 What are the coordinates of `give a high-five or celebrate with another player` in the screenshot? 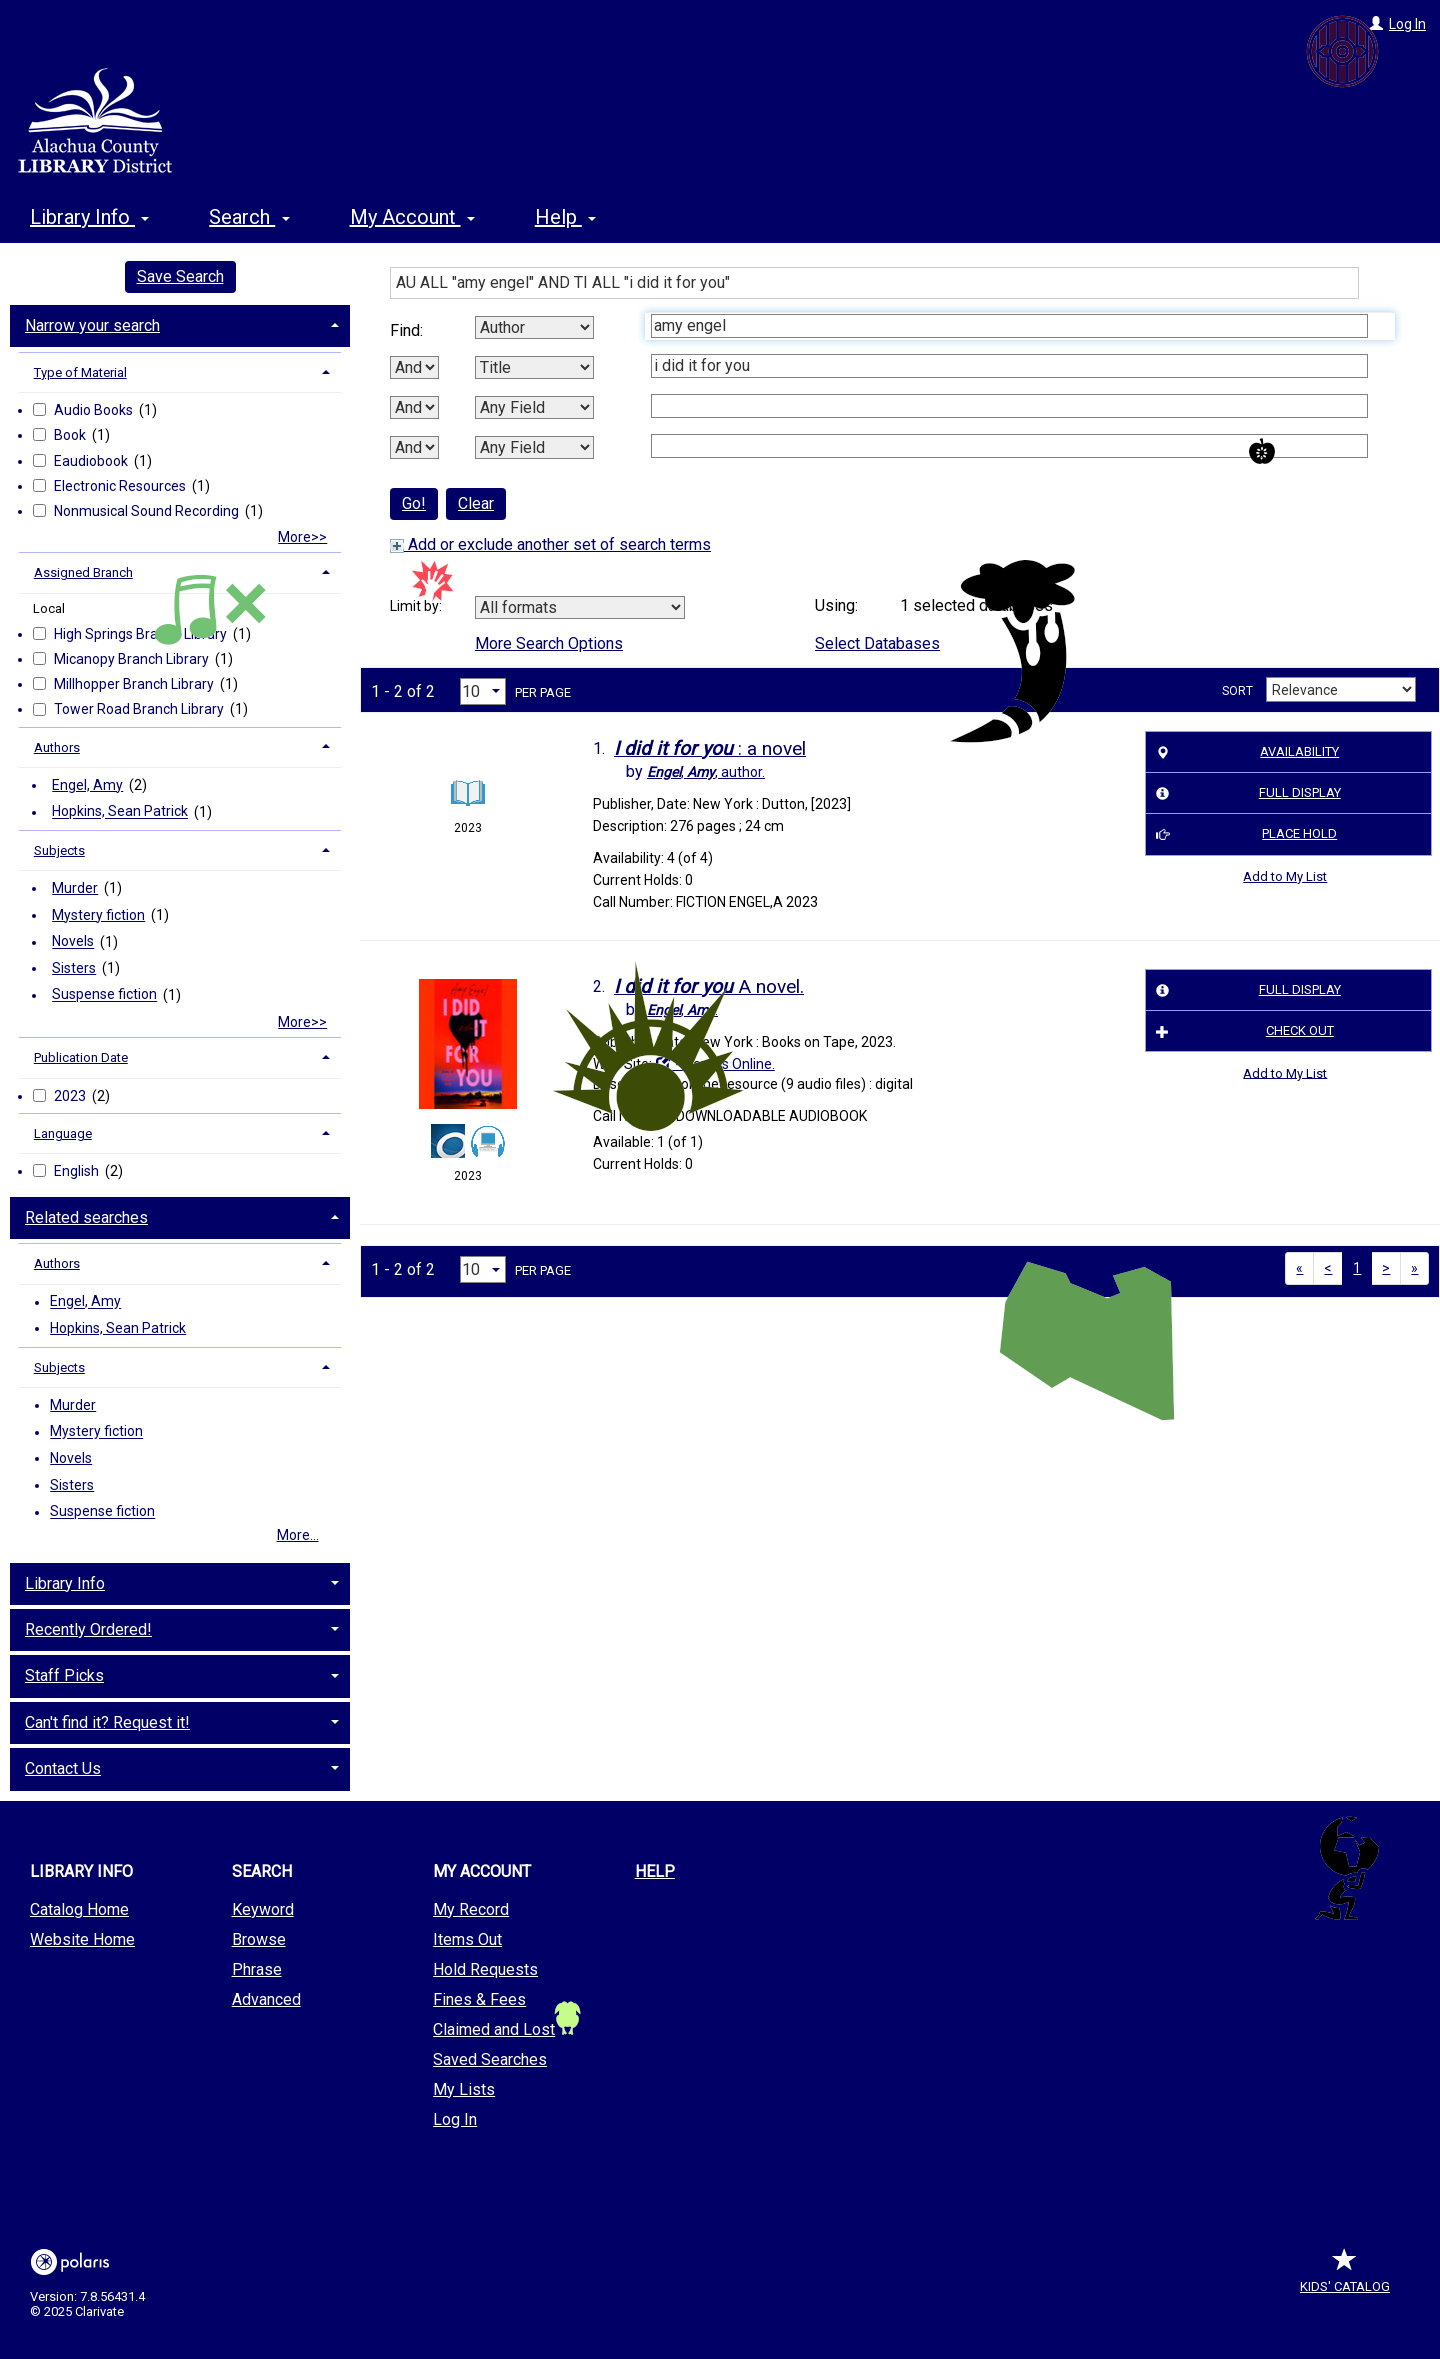 It's located at (432, 581).